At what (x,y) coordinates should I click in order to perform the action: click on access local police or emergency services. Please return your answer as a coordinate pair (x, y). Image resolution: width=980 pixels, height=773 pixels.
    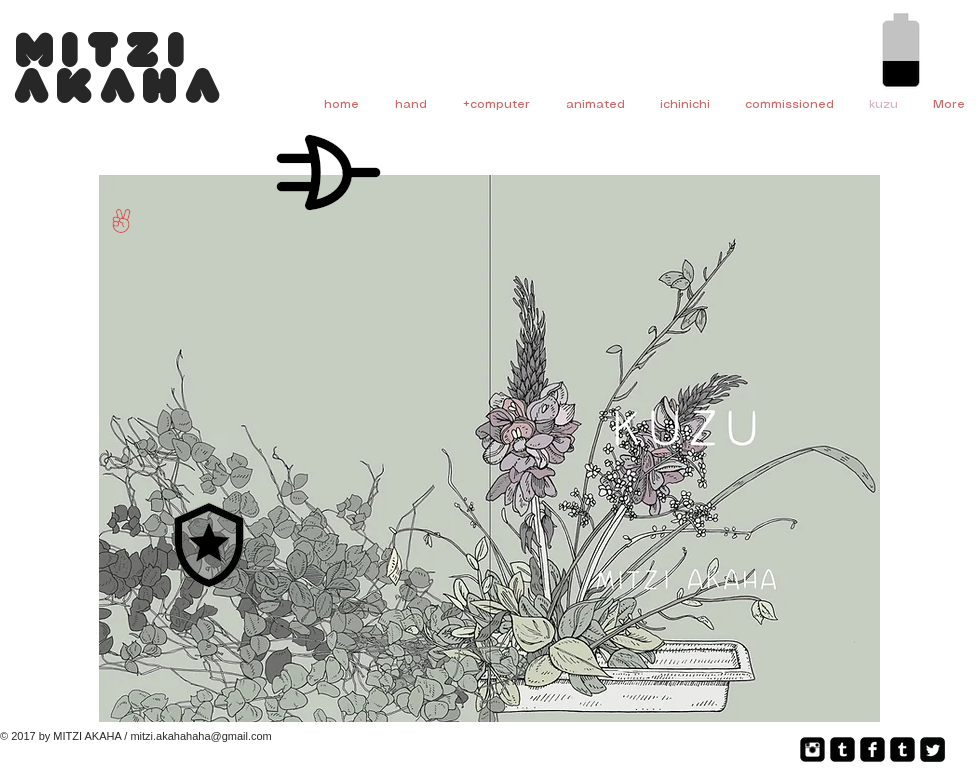
    Looking at the image, I should click on (209, 545).